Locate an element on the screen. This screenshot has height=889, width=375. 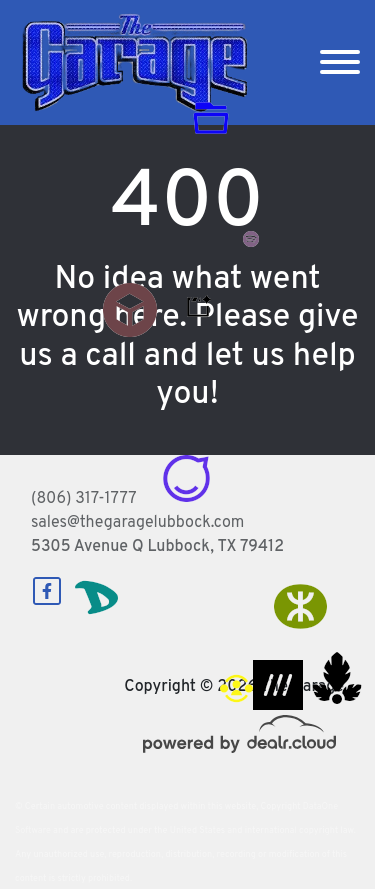
open sketchfab to view 3d models is located at coordinates (130, 310).